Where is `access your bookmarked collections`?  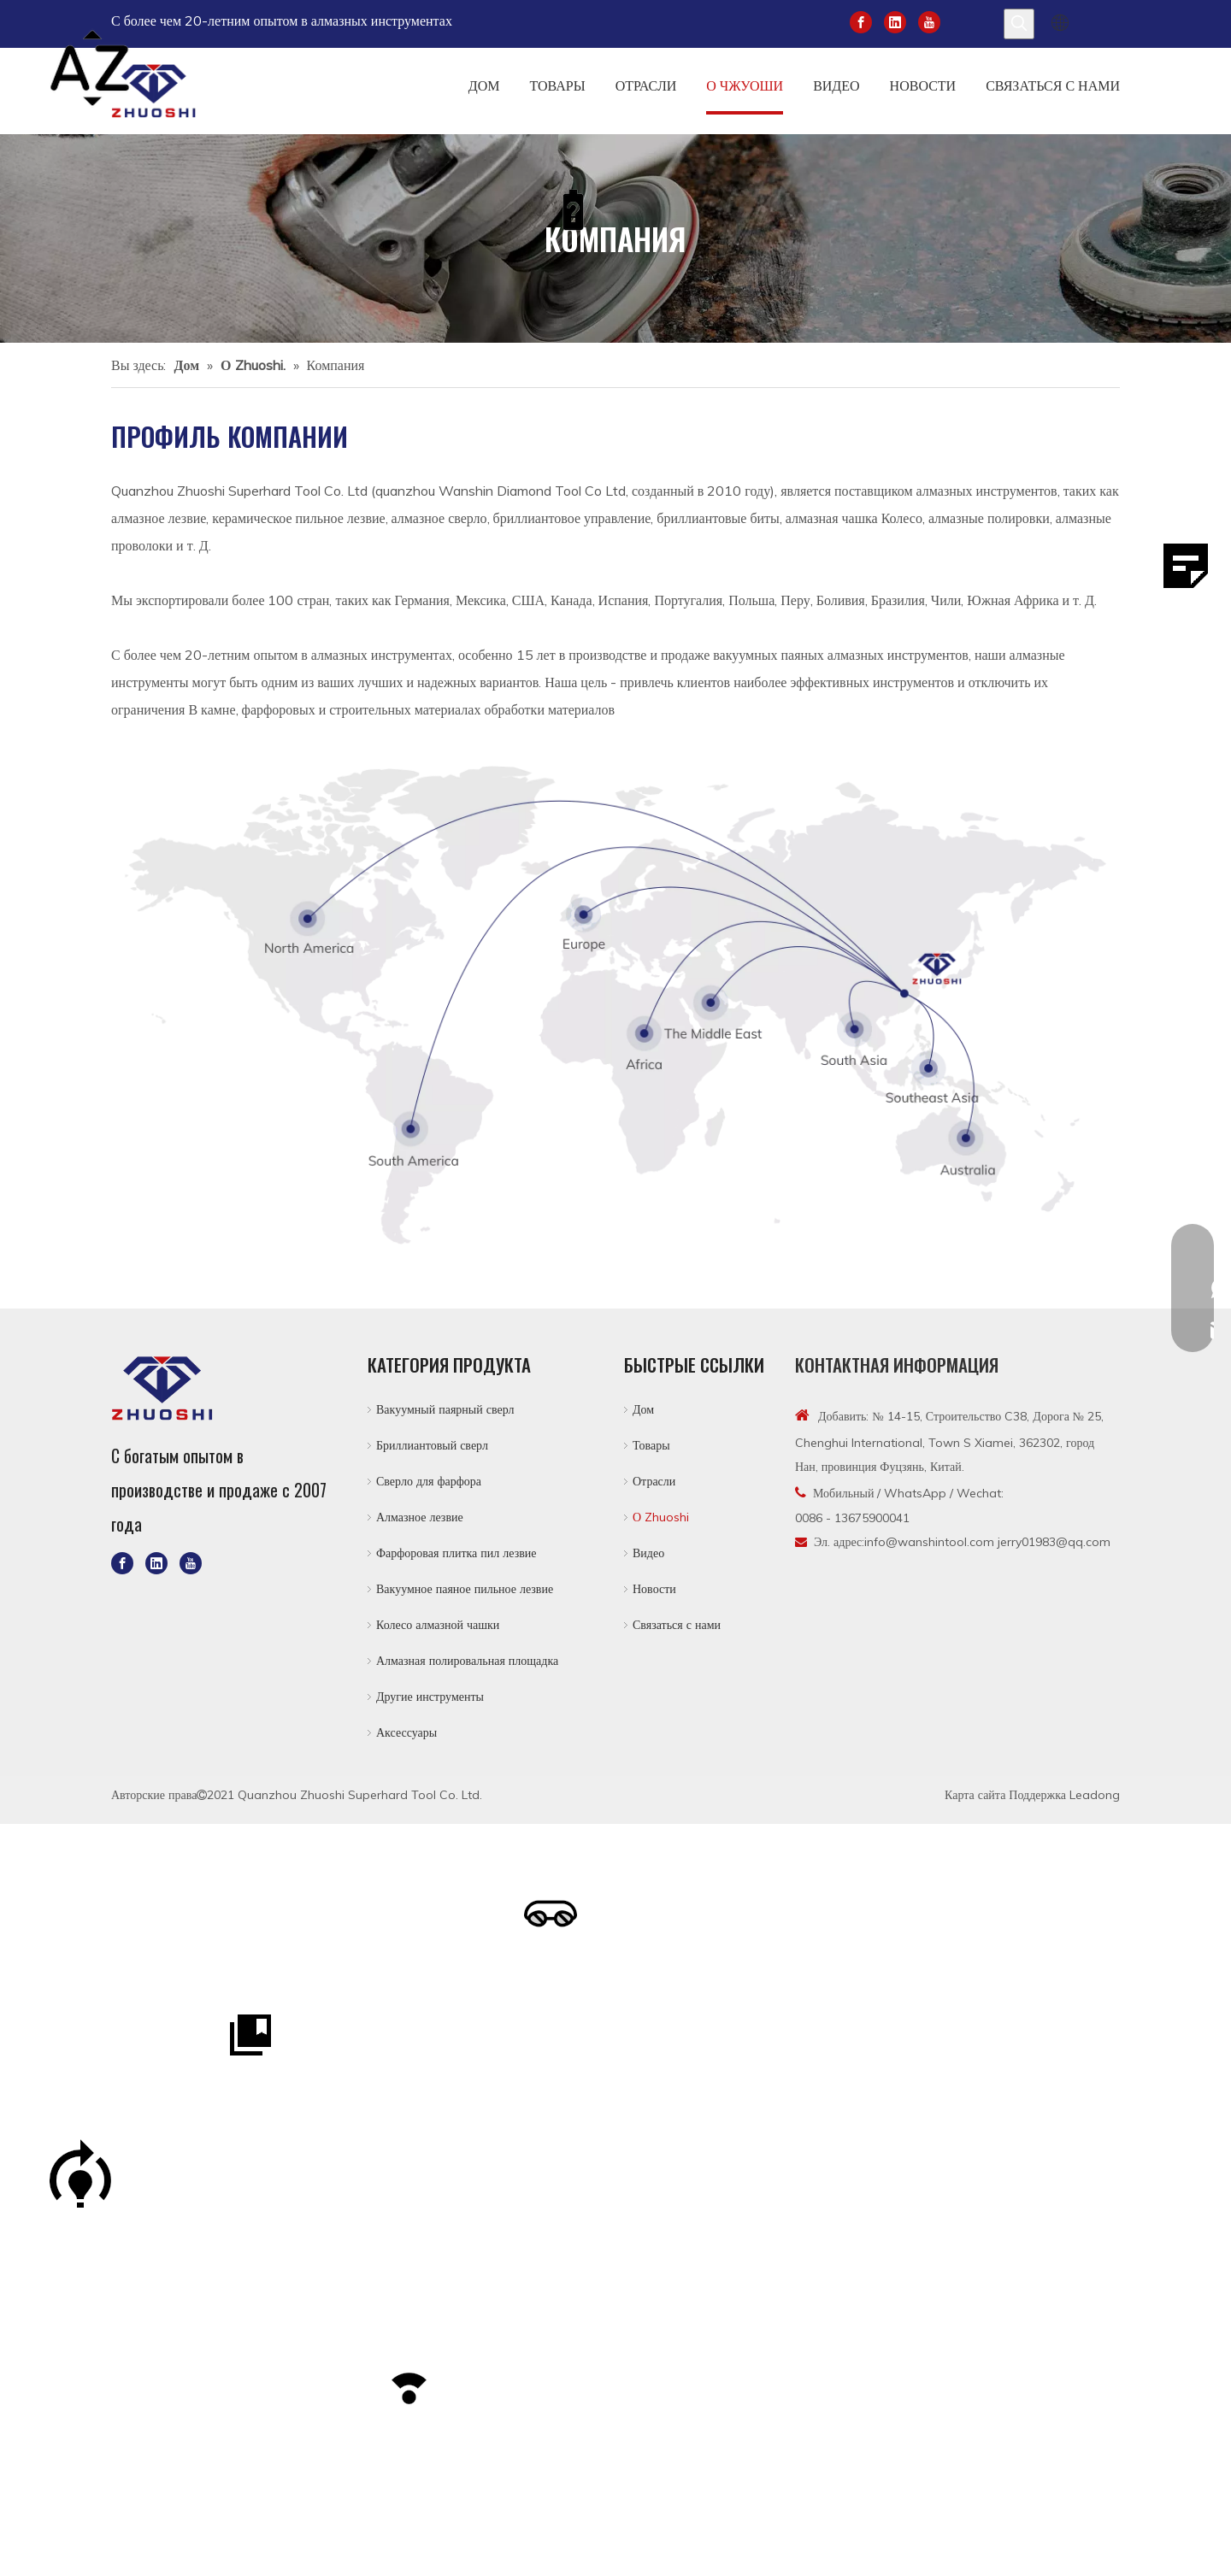 access your bookmarked collections is located at coordinates (250, 2035).